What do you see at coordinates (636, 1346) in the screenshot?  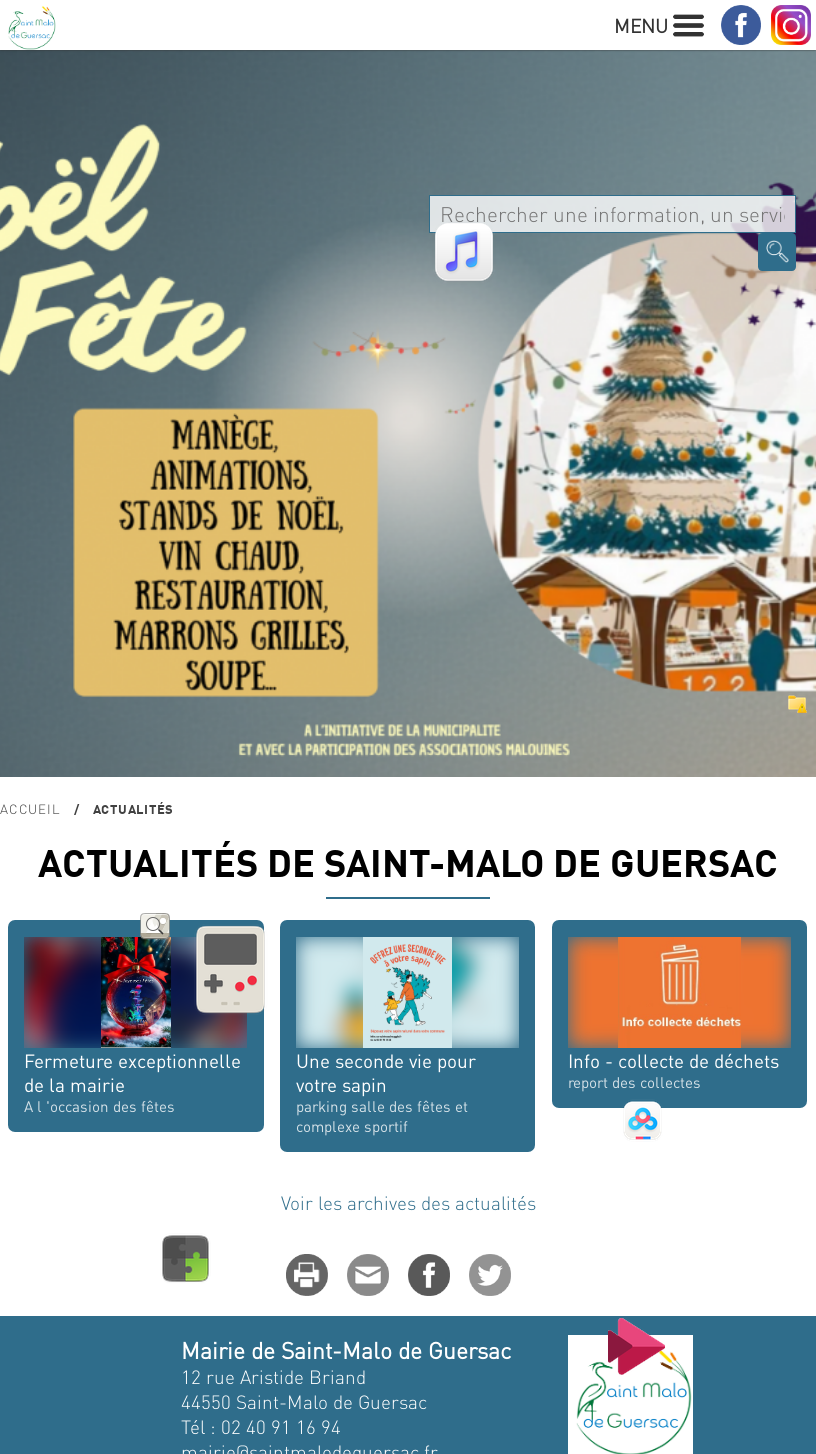 I see `open the stream app` at bounding box center [636, 1346].